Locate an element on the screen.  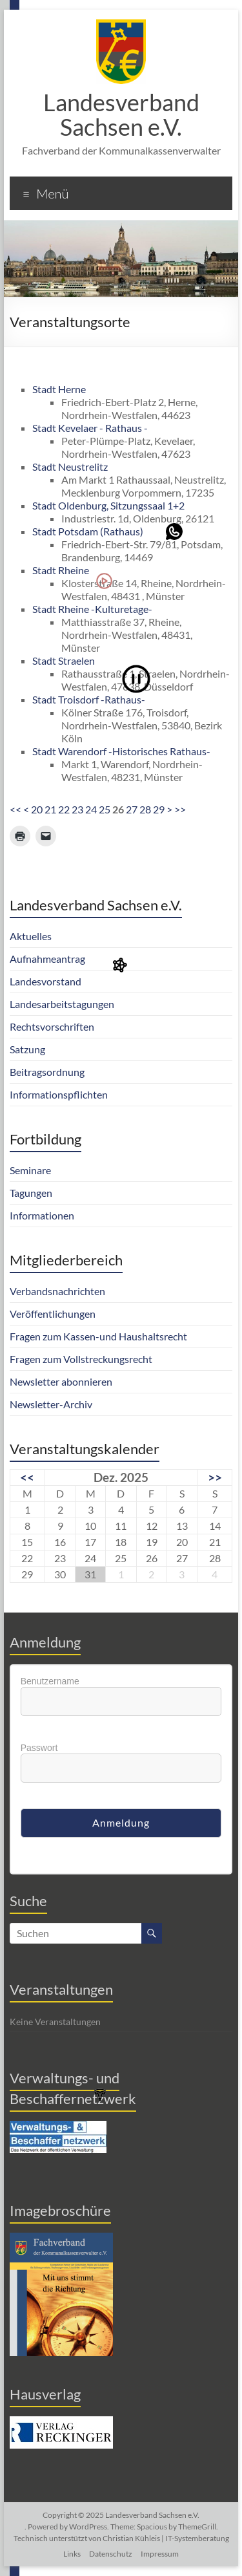
pause media playback is located at coordinates (136, 679).